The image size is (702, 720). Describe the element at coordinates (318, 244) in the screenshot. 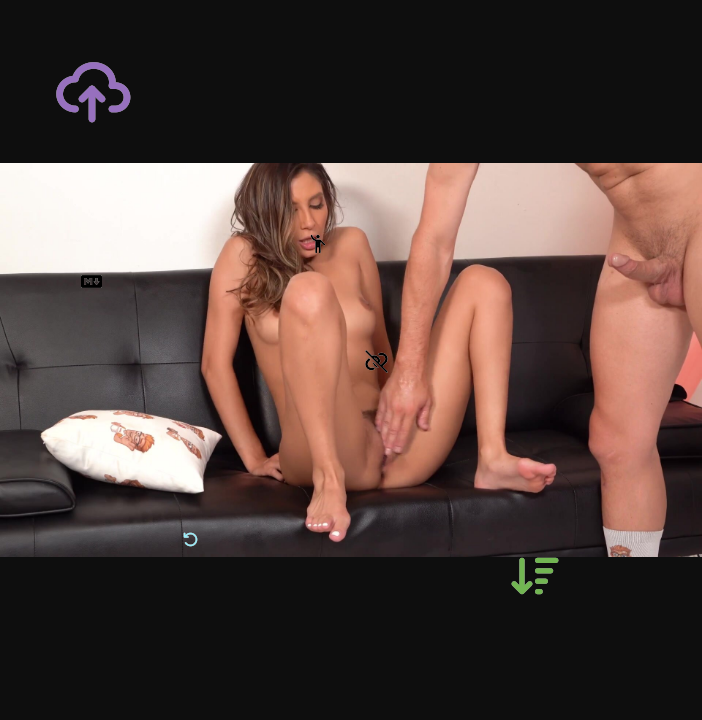

I see `access social or people-related features` at that location.